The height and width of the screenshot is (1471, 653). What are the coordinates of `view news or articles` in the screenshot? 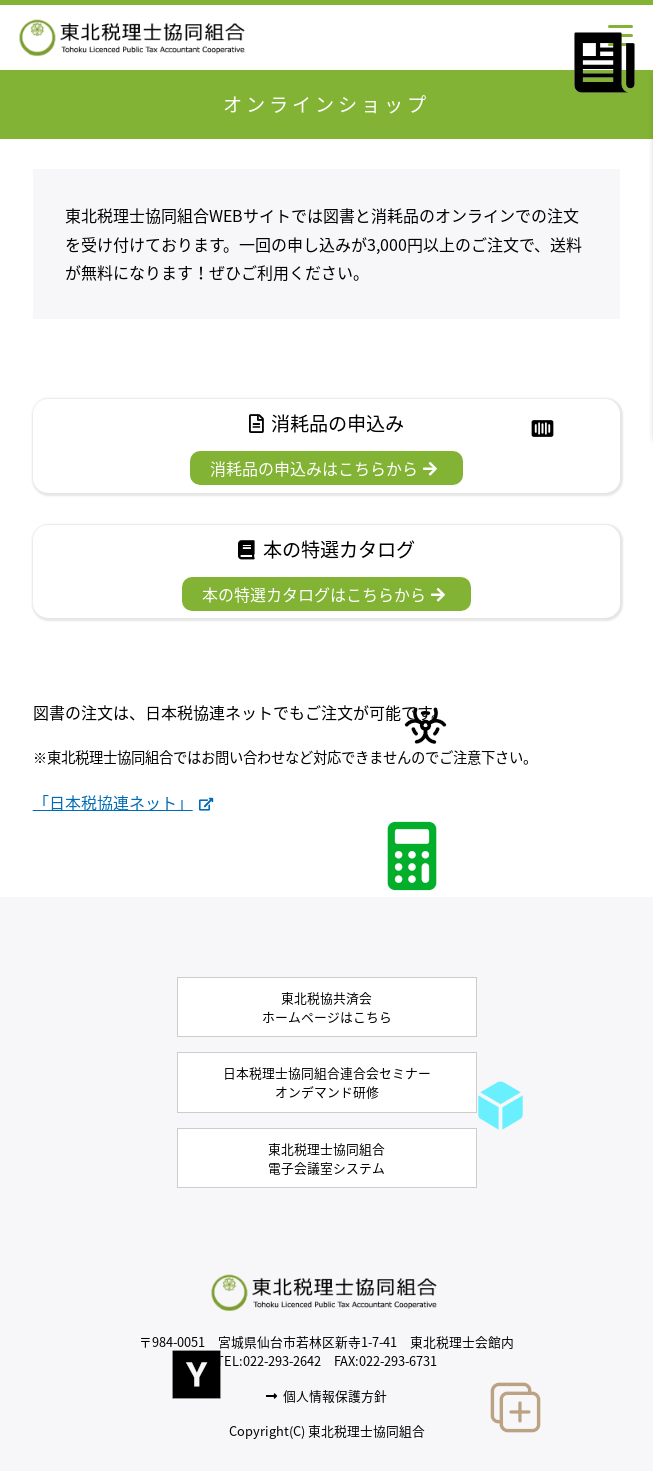 It's located at (604, 62).